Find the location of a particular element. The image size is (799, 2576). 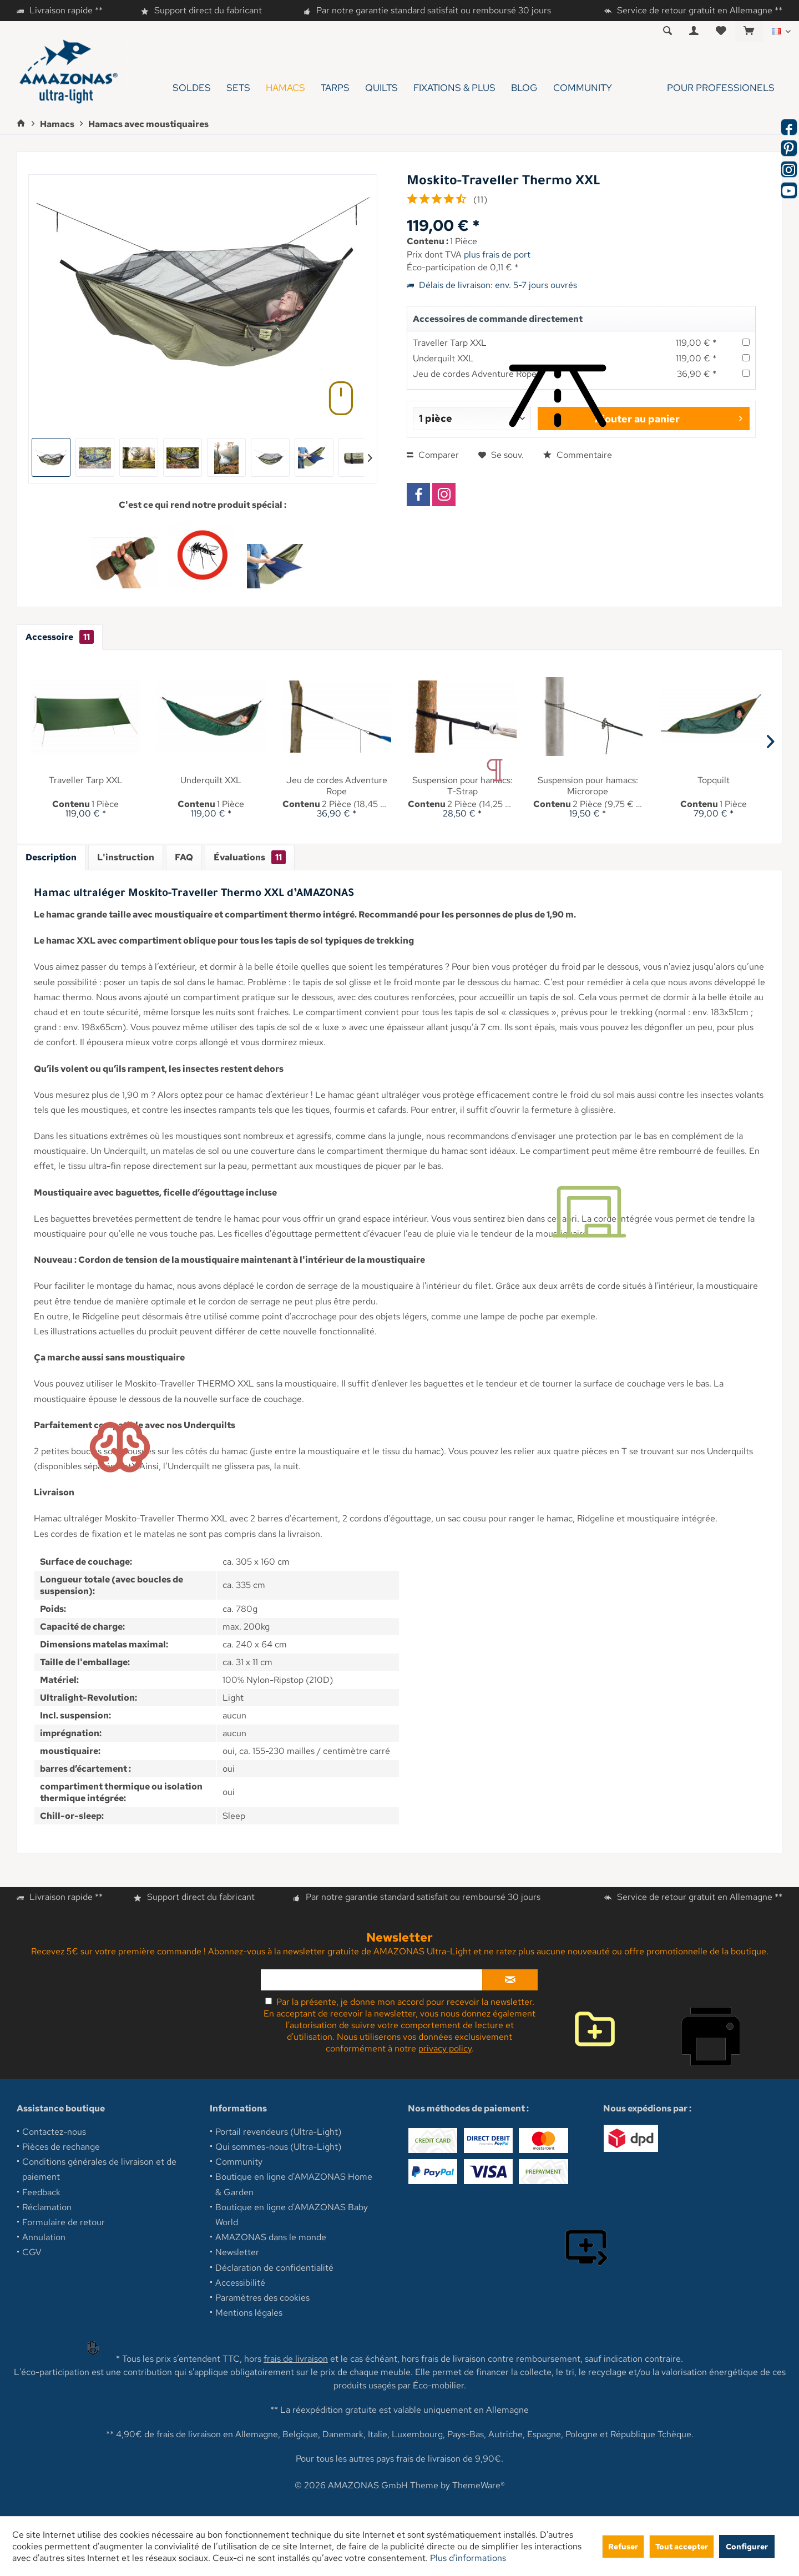

access AI or smart features is located at coordinates (120, 1448).